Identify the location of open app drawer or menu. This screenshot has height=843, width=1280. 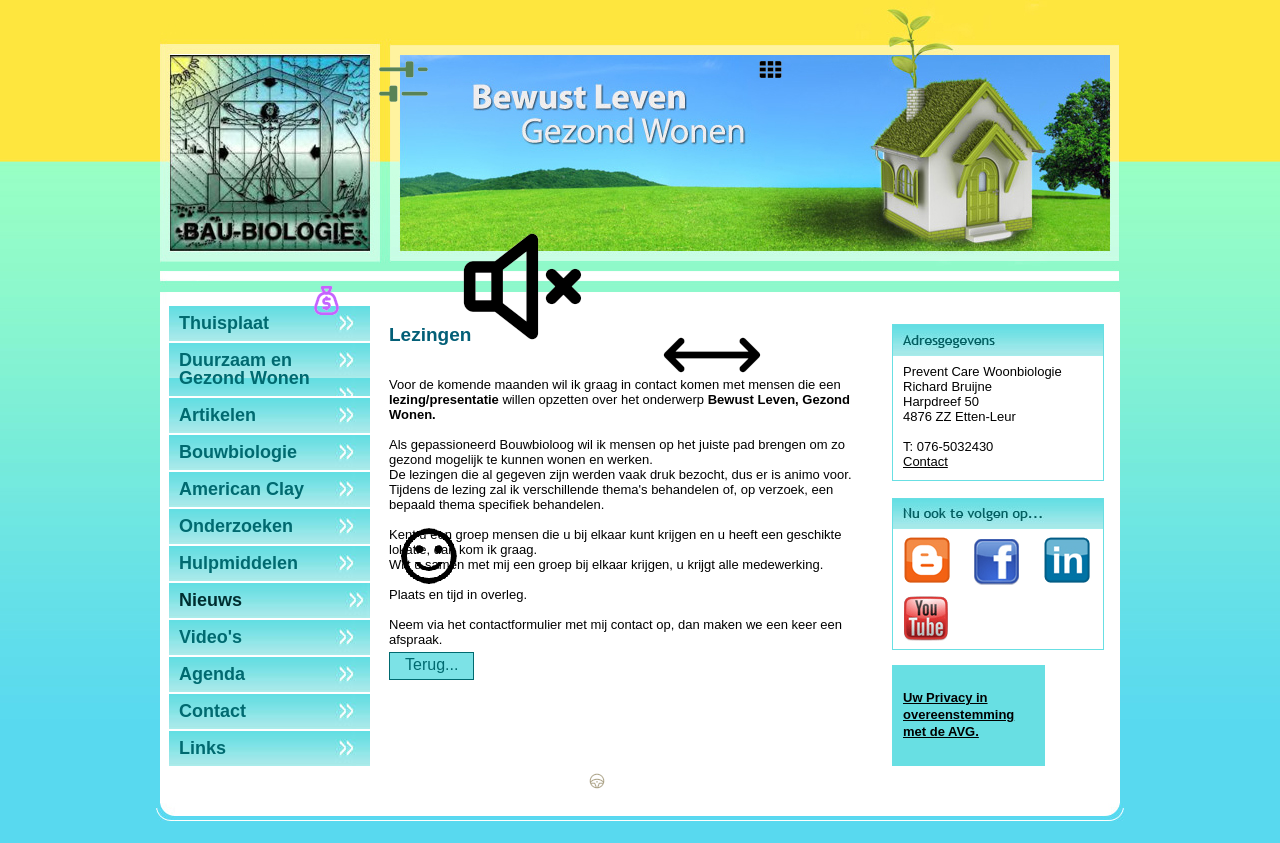
(770, 69).